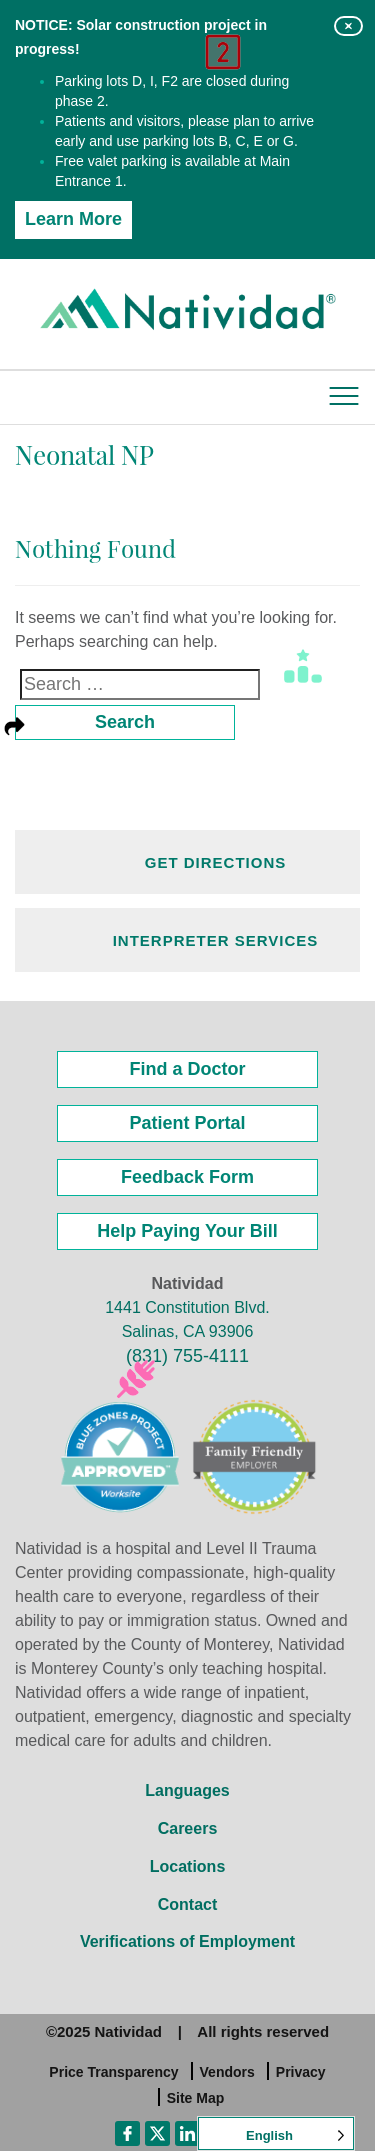 The width and height of the screenshot is (375, 2151). What do you see at coordinates (303, 666) in the screenshot?
I see `view leaderboard rankings` at bounding box center [303, 666].